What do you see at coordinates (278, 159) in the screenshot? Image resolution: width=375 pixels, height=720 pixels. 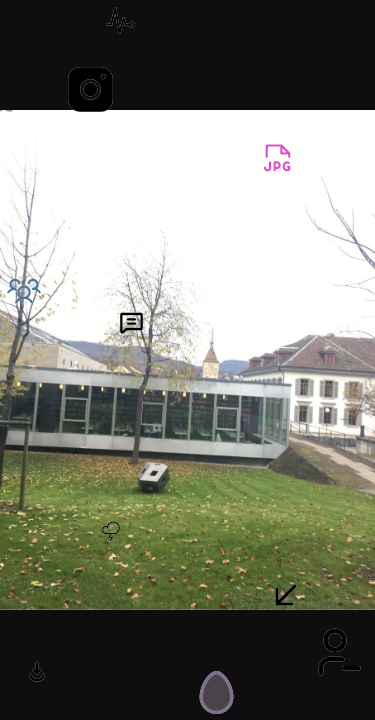 I see `view or open a JPG image file` at bounding box center [278, 159].